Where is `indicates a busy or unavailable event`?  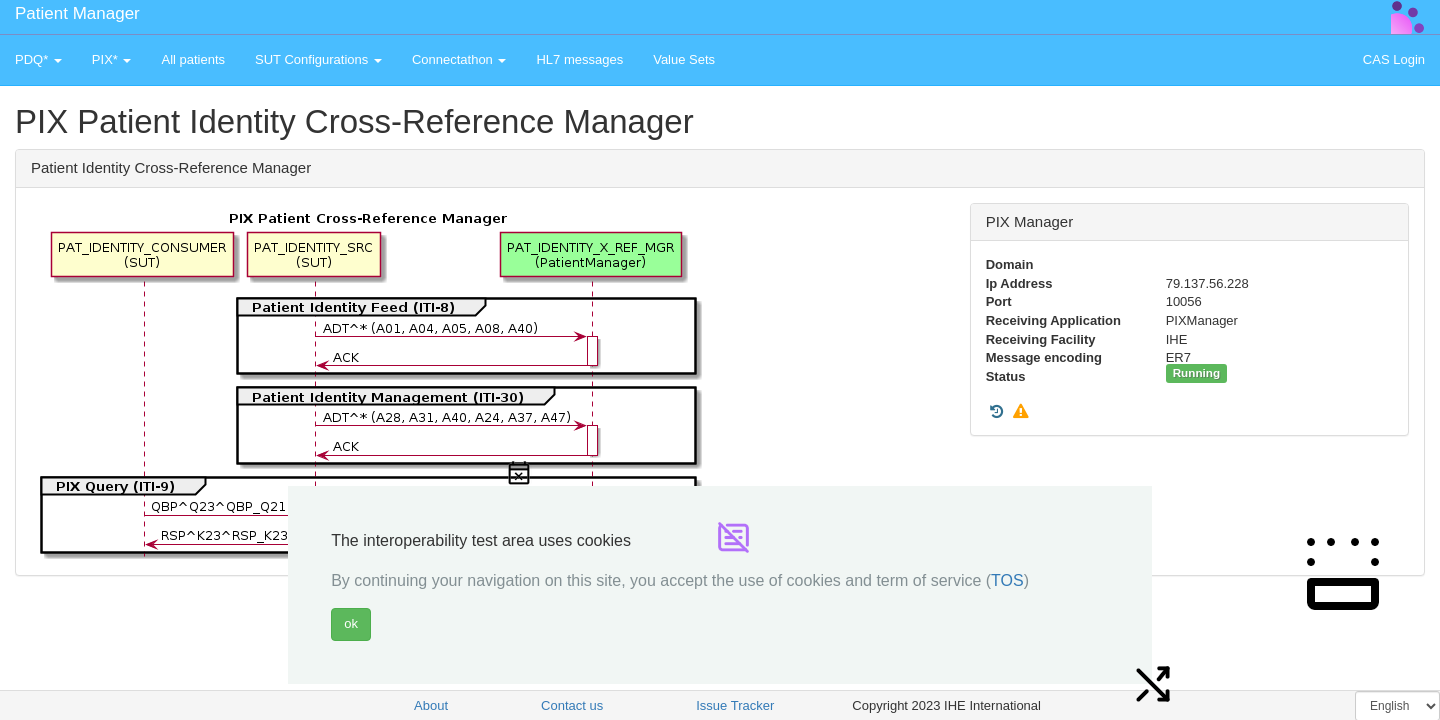
indicates a busy or unavailable event is located at coordinates (519, 474).